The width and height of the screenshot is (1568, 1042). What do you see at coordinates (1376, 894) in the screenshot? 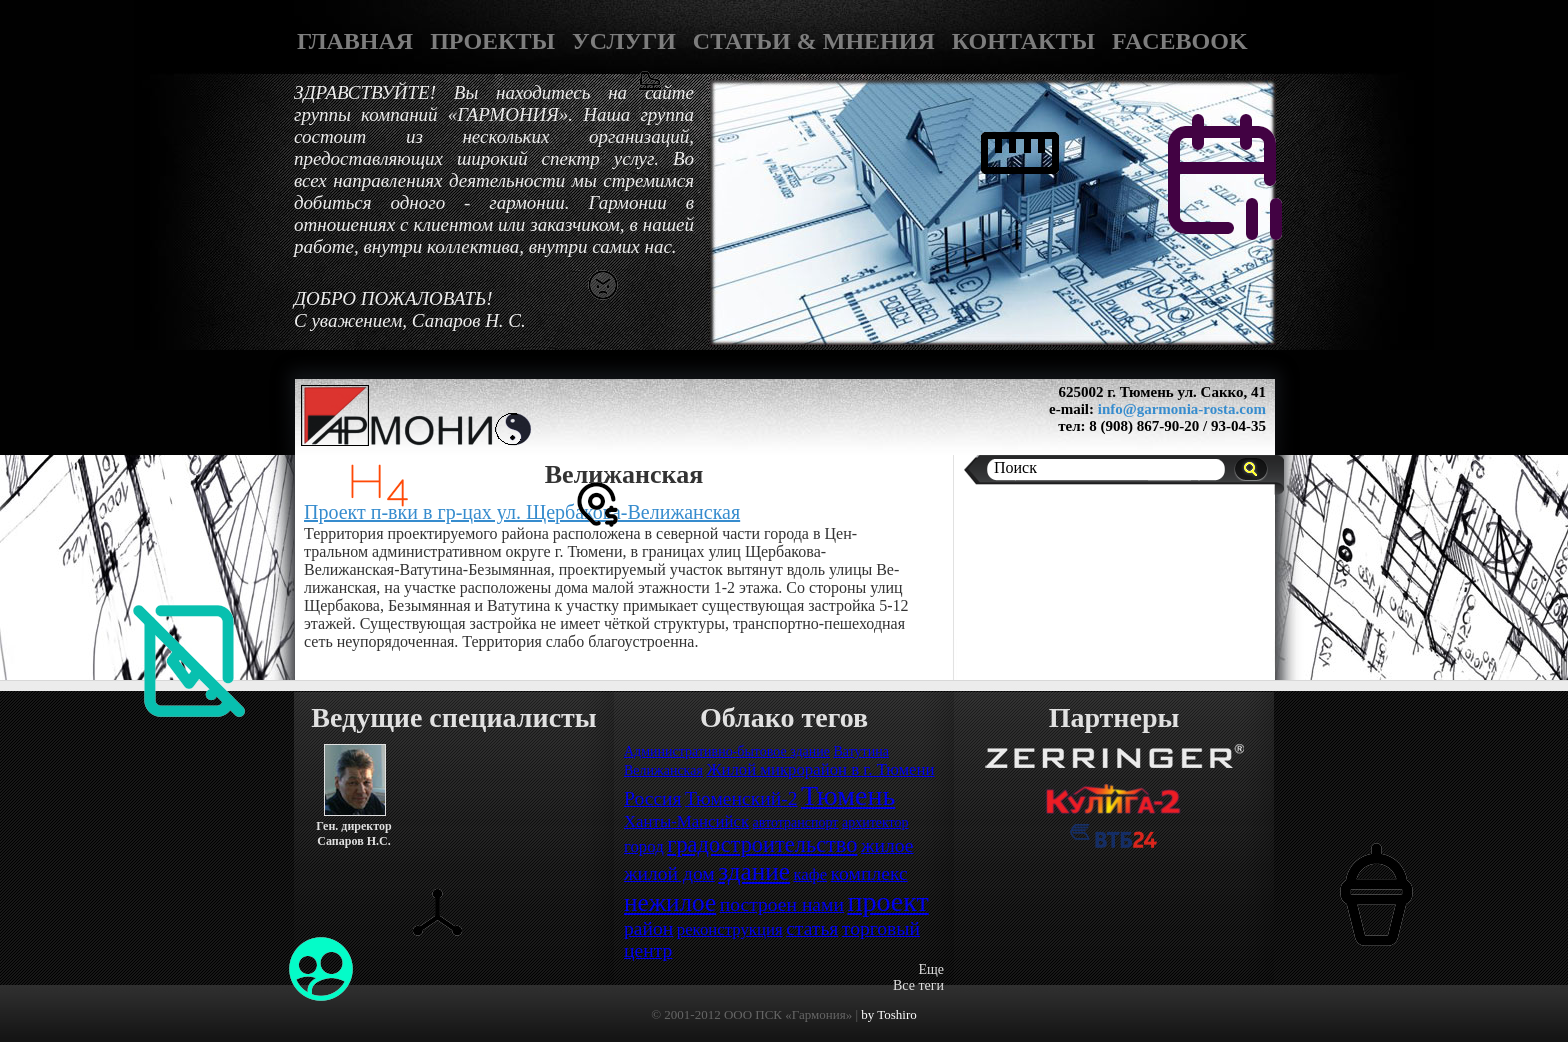
I see `browse smoothie or milkshake options` at bounding box center [1376, 894].